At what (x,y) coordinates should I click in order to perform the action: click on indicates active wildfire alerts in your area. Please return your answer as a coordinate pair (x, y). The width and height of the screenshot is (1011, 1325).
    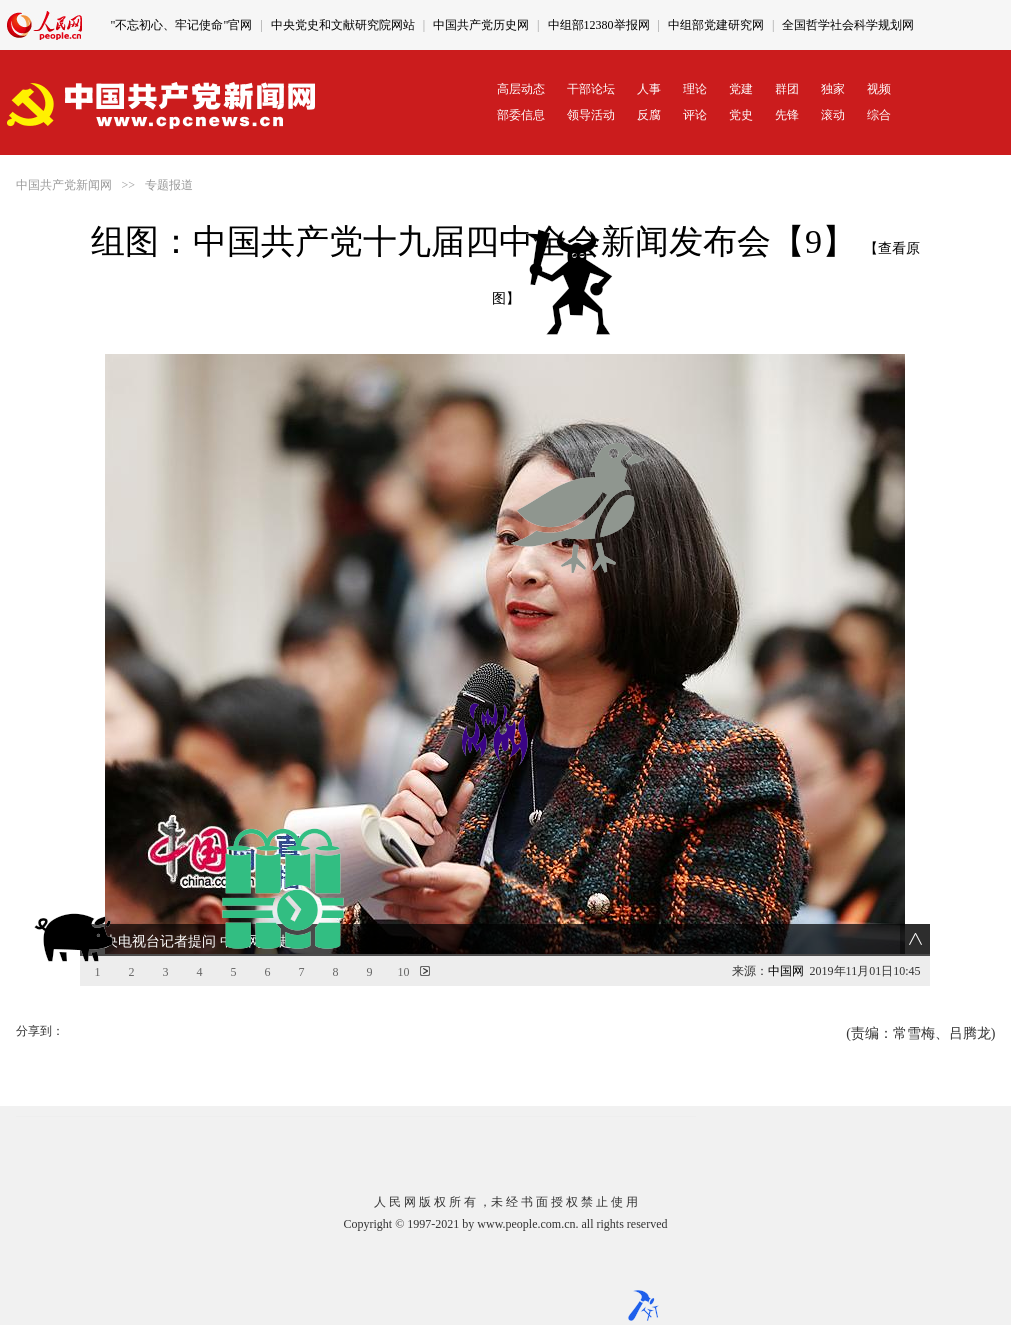
    Looking at the image, I should click on (494, 736).